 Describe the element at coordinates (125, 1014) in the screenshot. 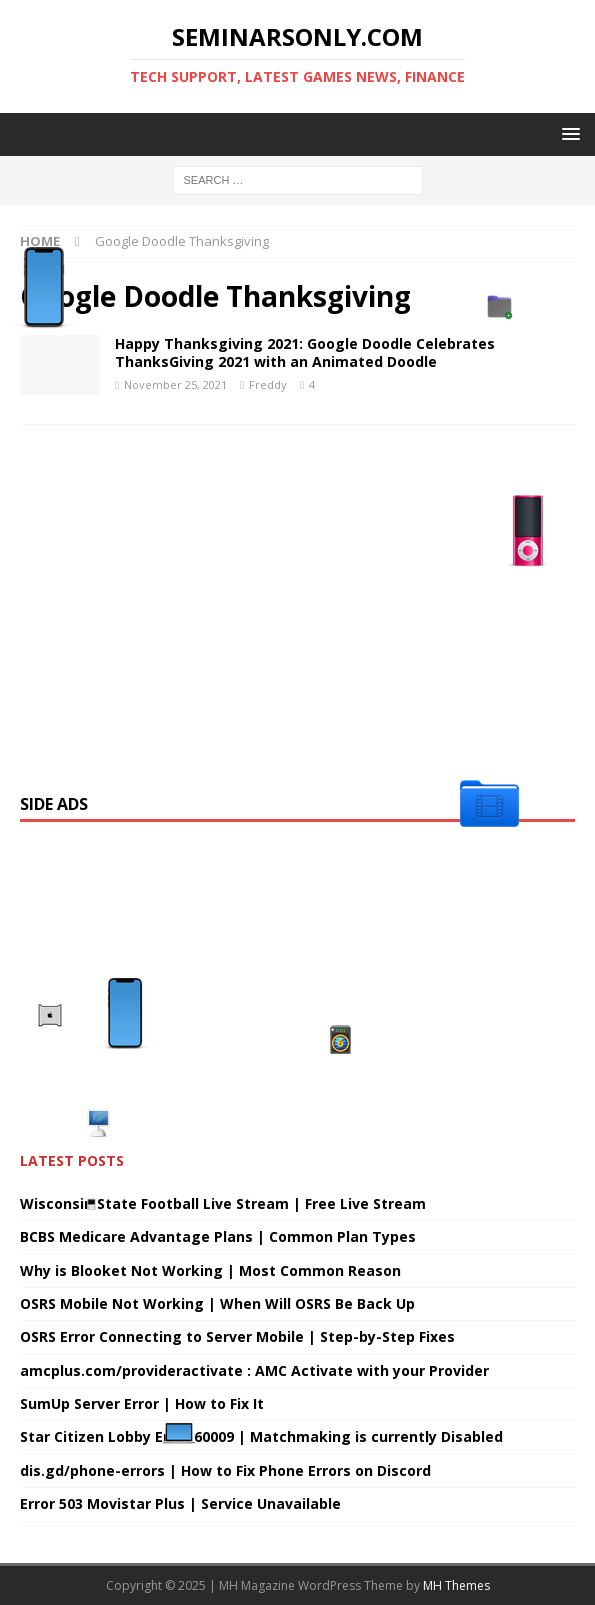

I see `indicates a connected iPhone device` at that location.